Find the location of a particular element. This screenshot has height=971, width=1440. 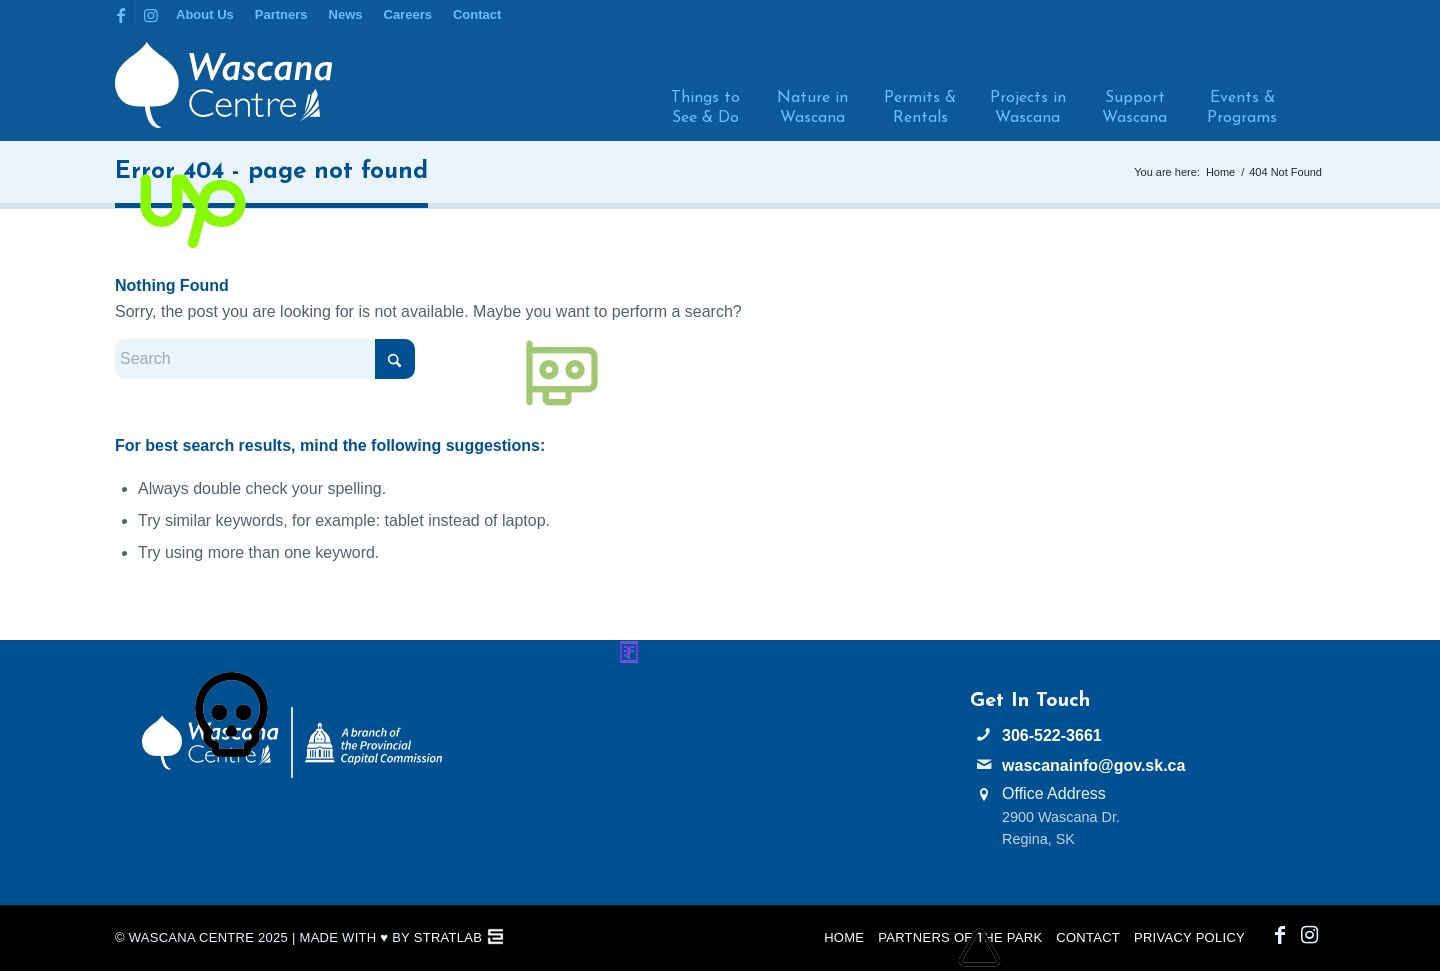

view graphics card or GPU information is located at coordinates (562, 373).